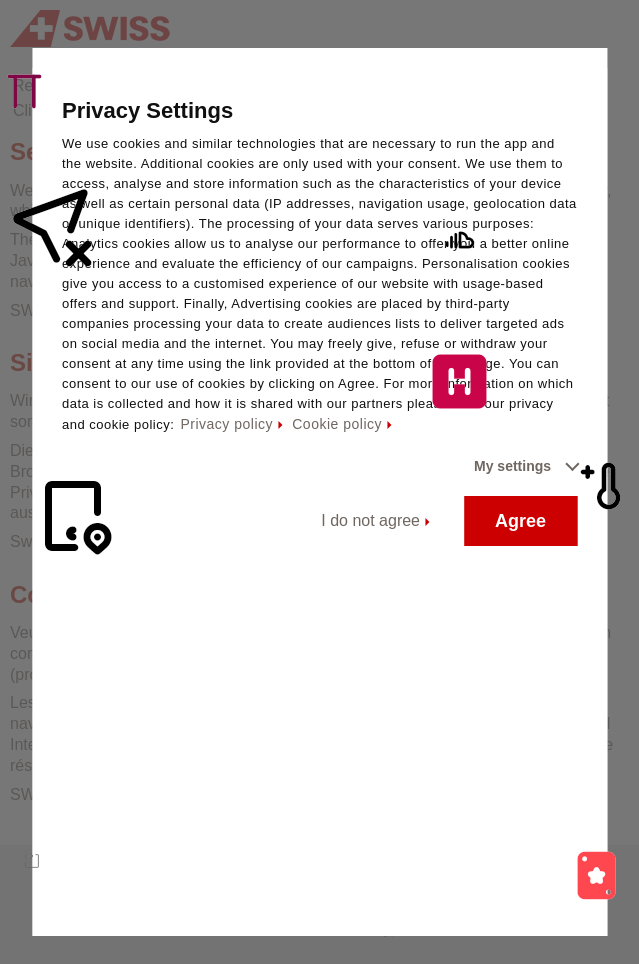 The width and height of the screenshot is (639, 964). What do you see at coordinates (32, 861) in the screenshot?
I see `insert a code block or snippet` at bounding box center [32, 861].